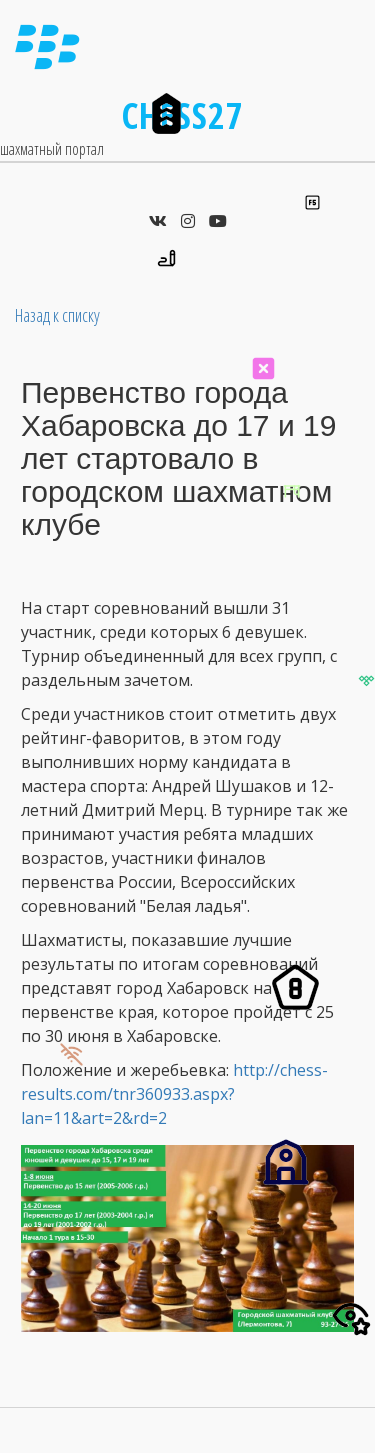 The image size is (375, 1453). Describe the element at coordinates (167, 259) in the screenshot. I see `compose or write new content` at that location.